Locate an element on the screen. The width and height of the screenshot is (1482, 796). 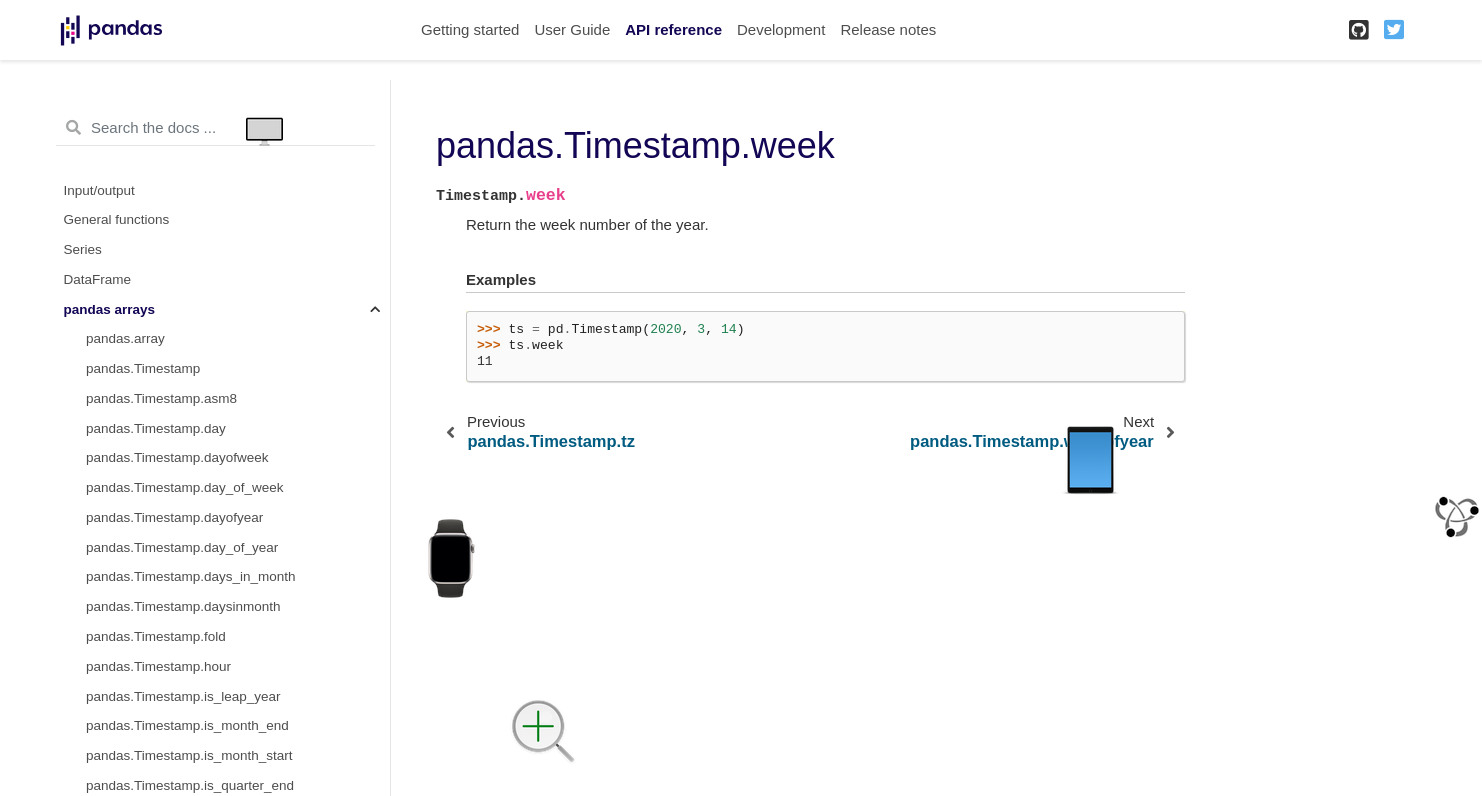
access display or monitor settings is located at coordinates (264, 131).